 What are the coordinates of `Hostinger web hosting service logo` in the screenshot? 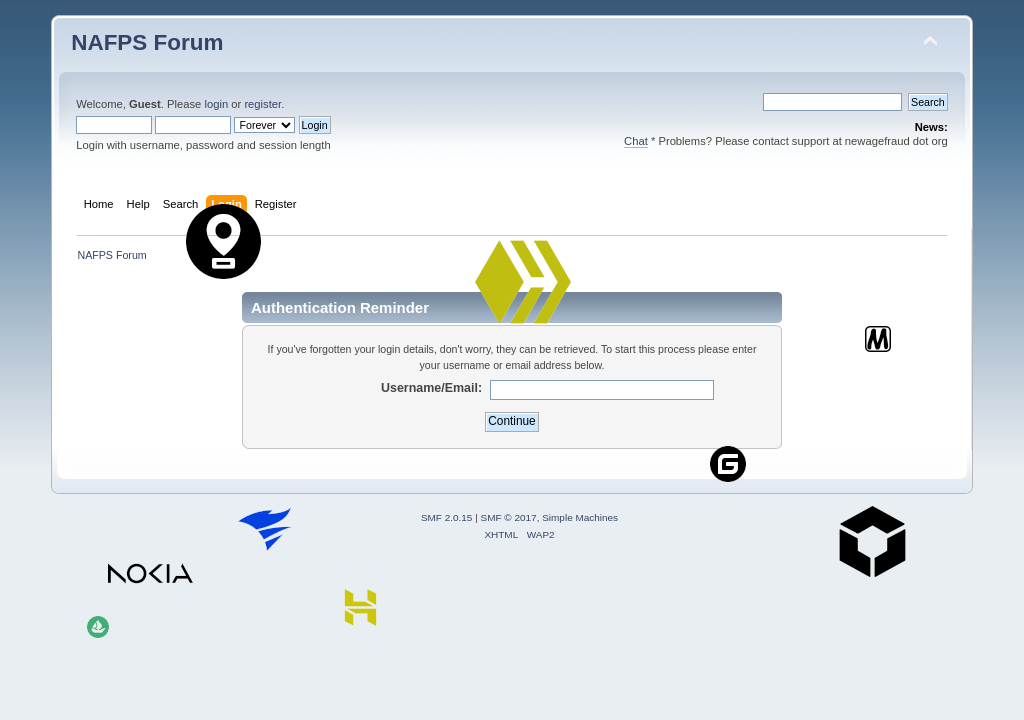 It's located at (360, 607).